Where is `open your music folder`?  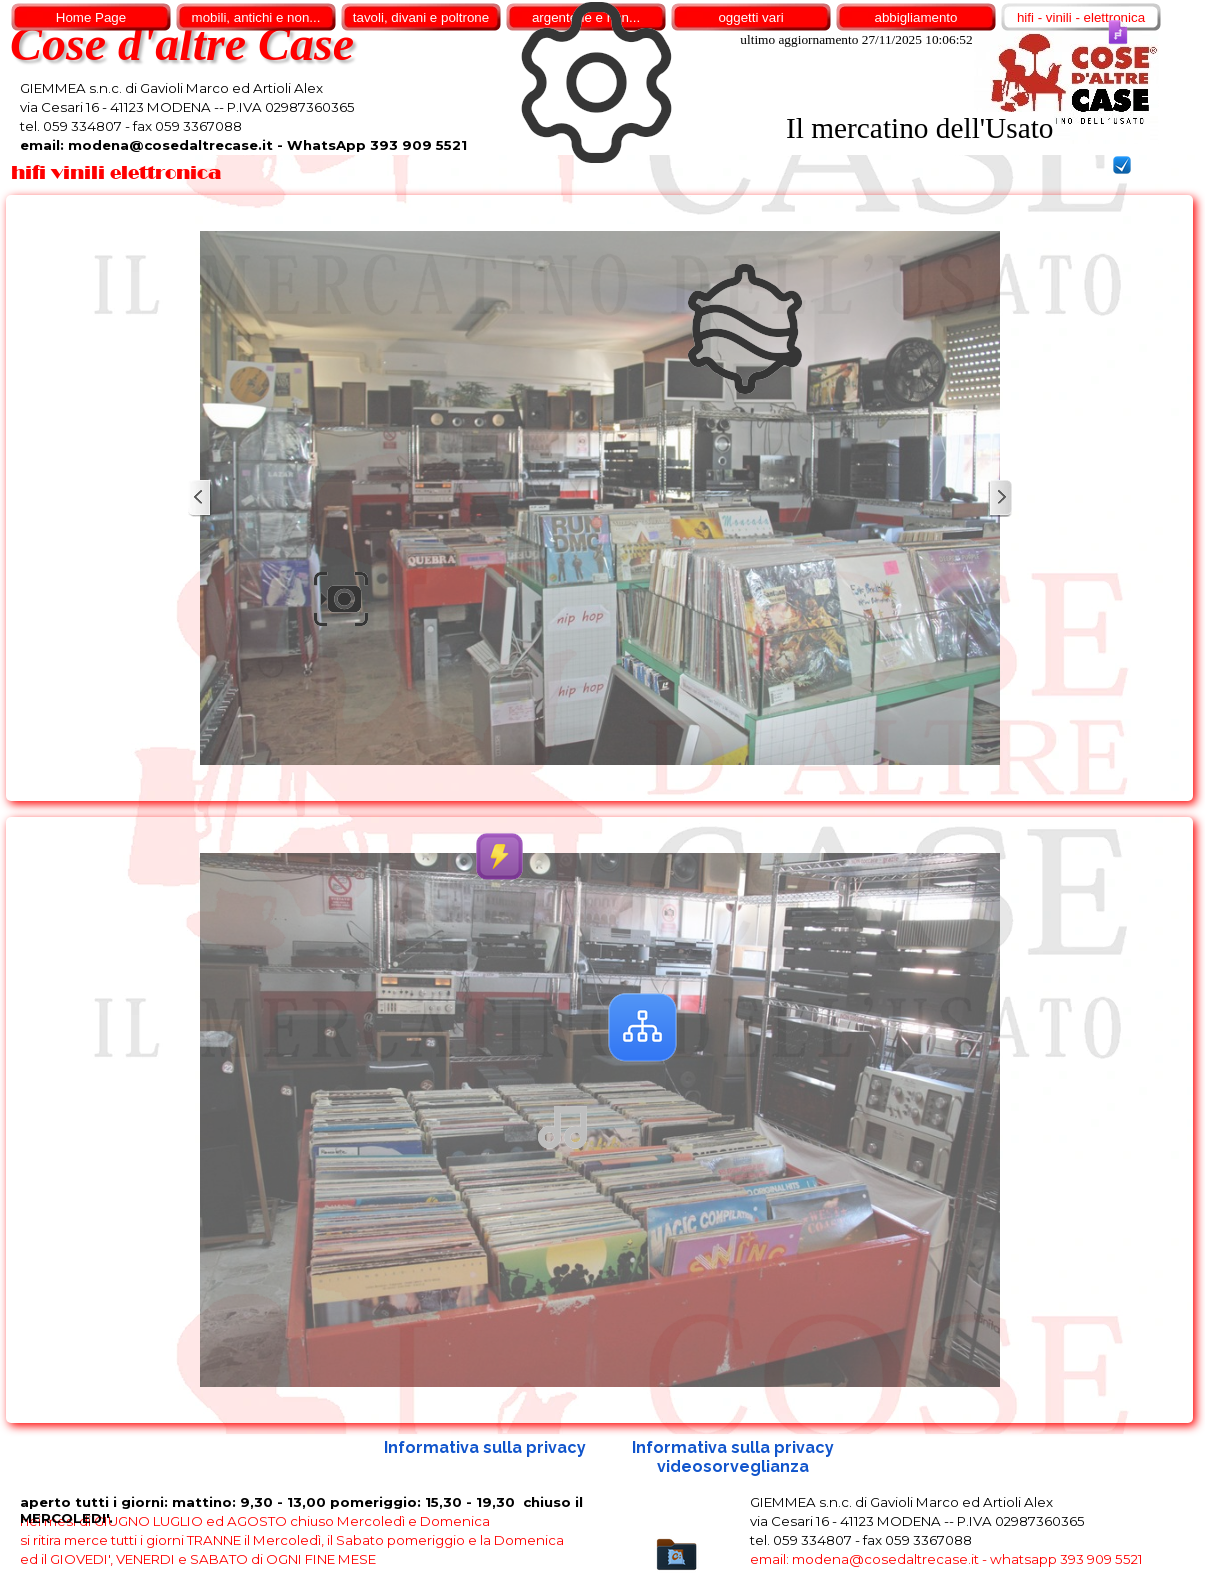 open your music folder is located at coordinates (564, 1126).